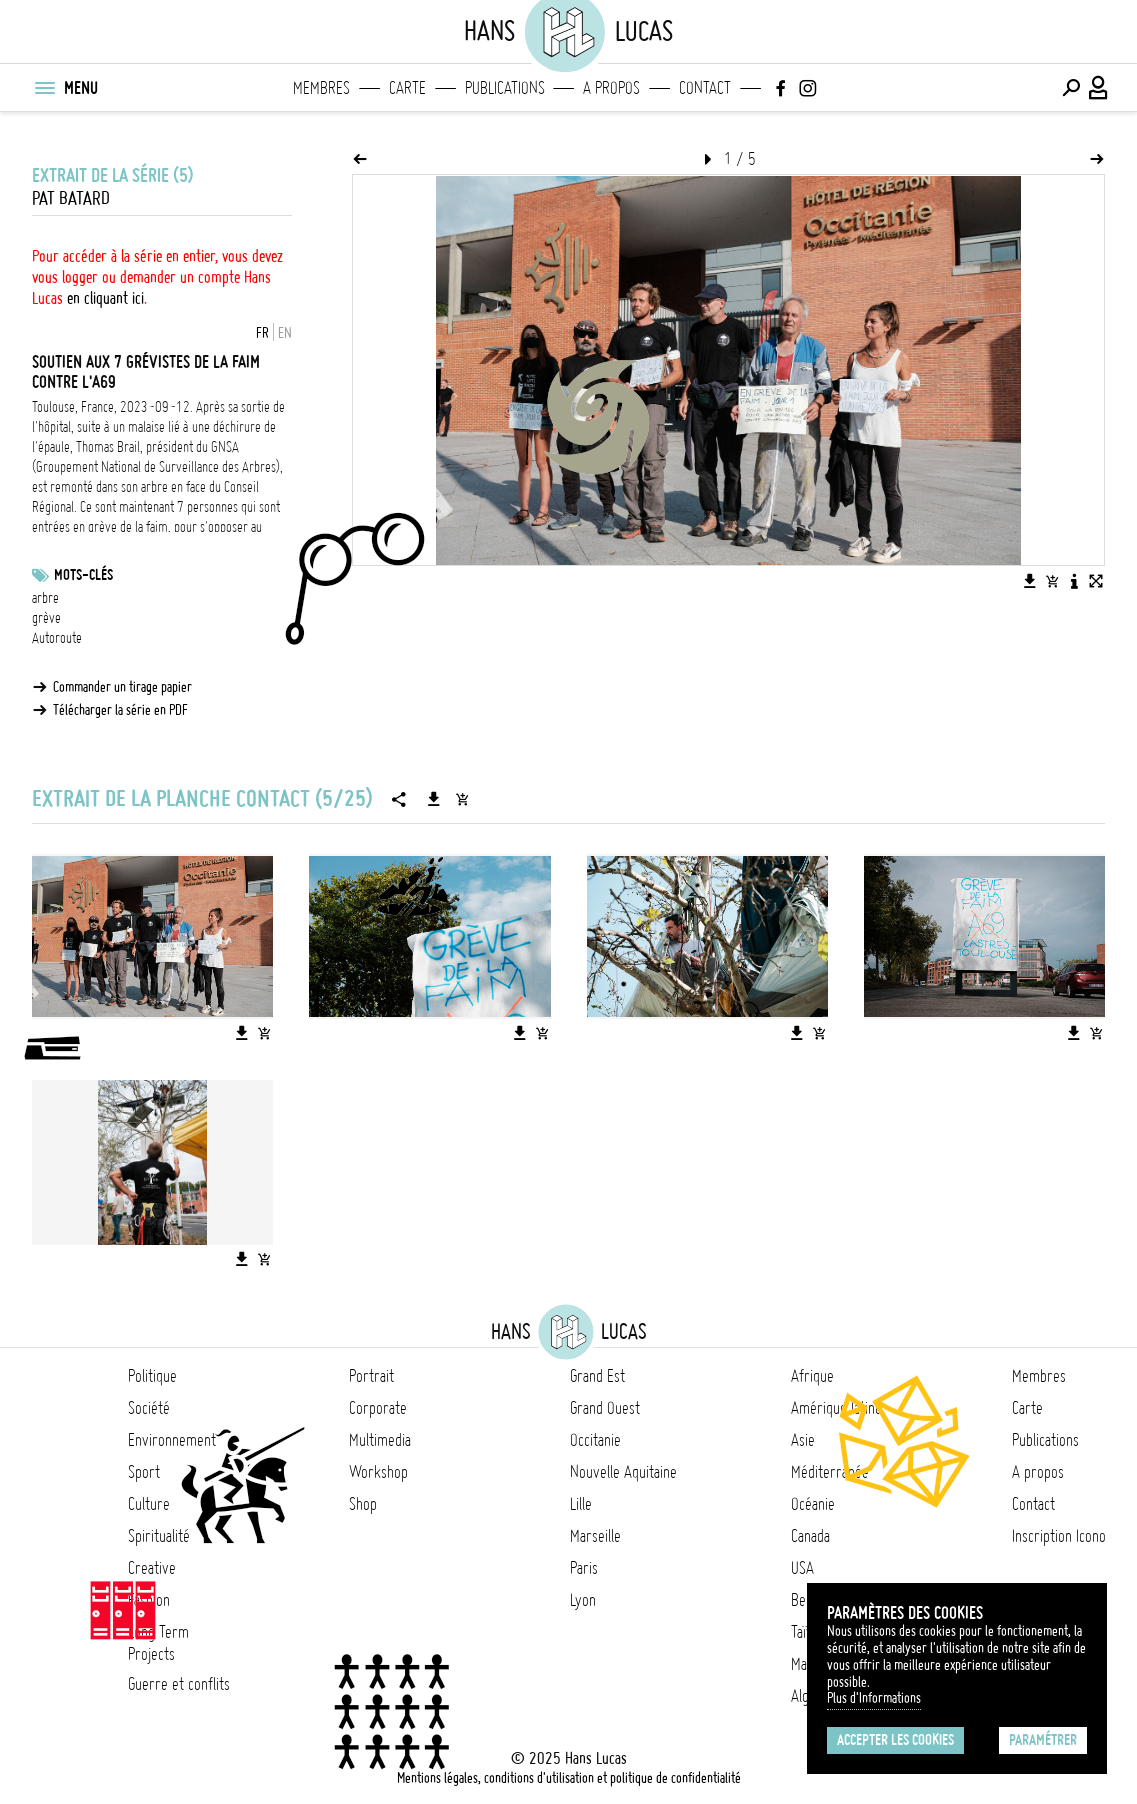 The width and height of the screenshot is (1137, 1804). Describe the element at coordinates (353, 578) in the screenshot. I see `view detailed information or inspect an item` at that location.